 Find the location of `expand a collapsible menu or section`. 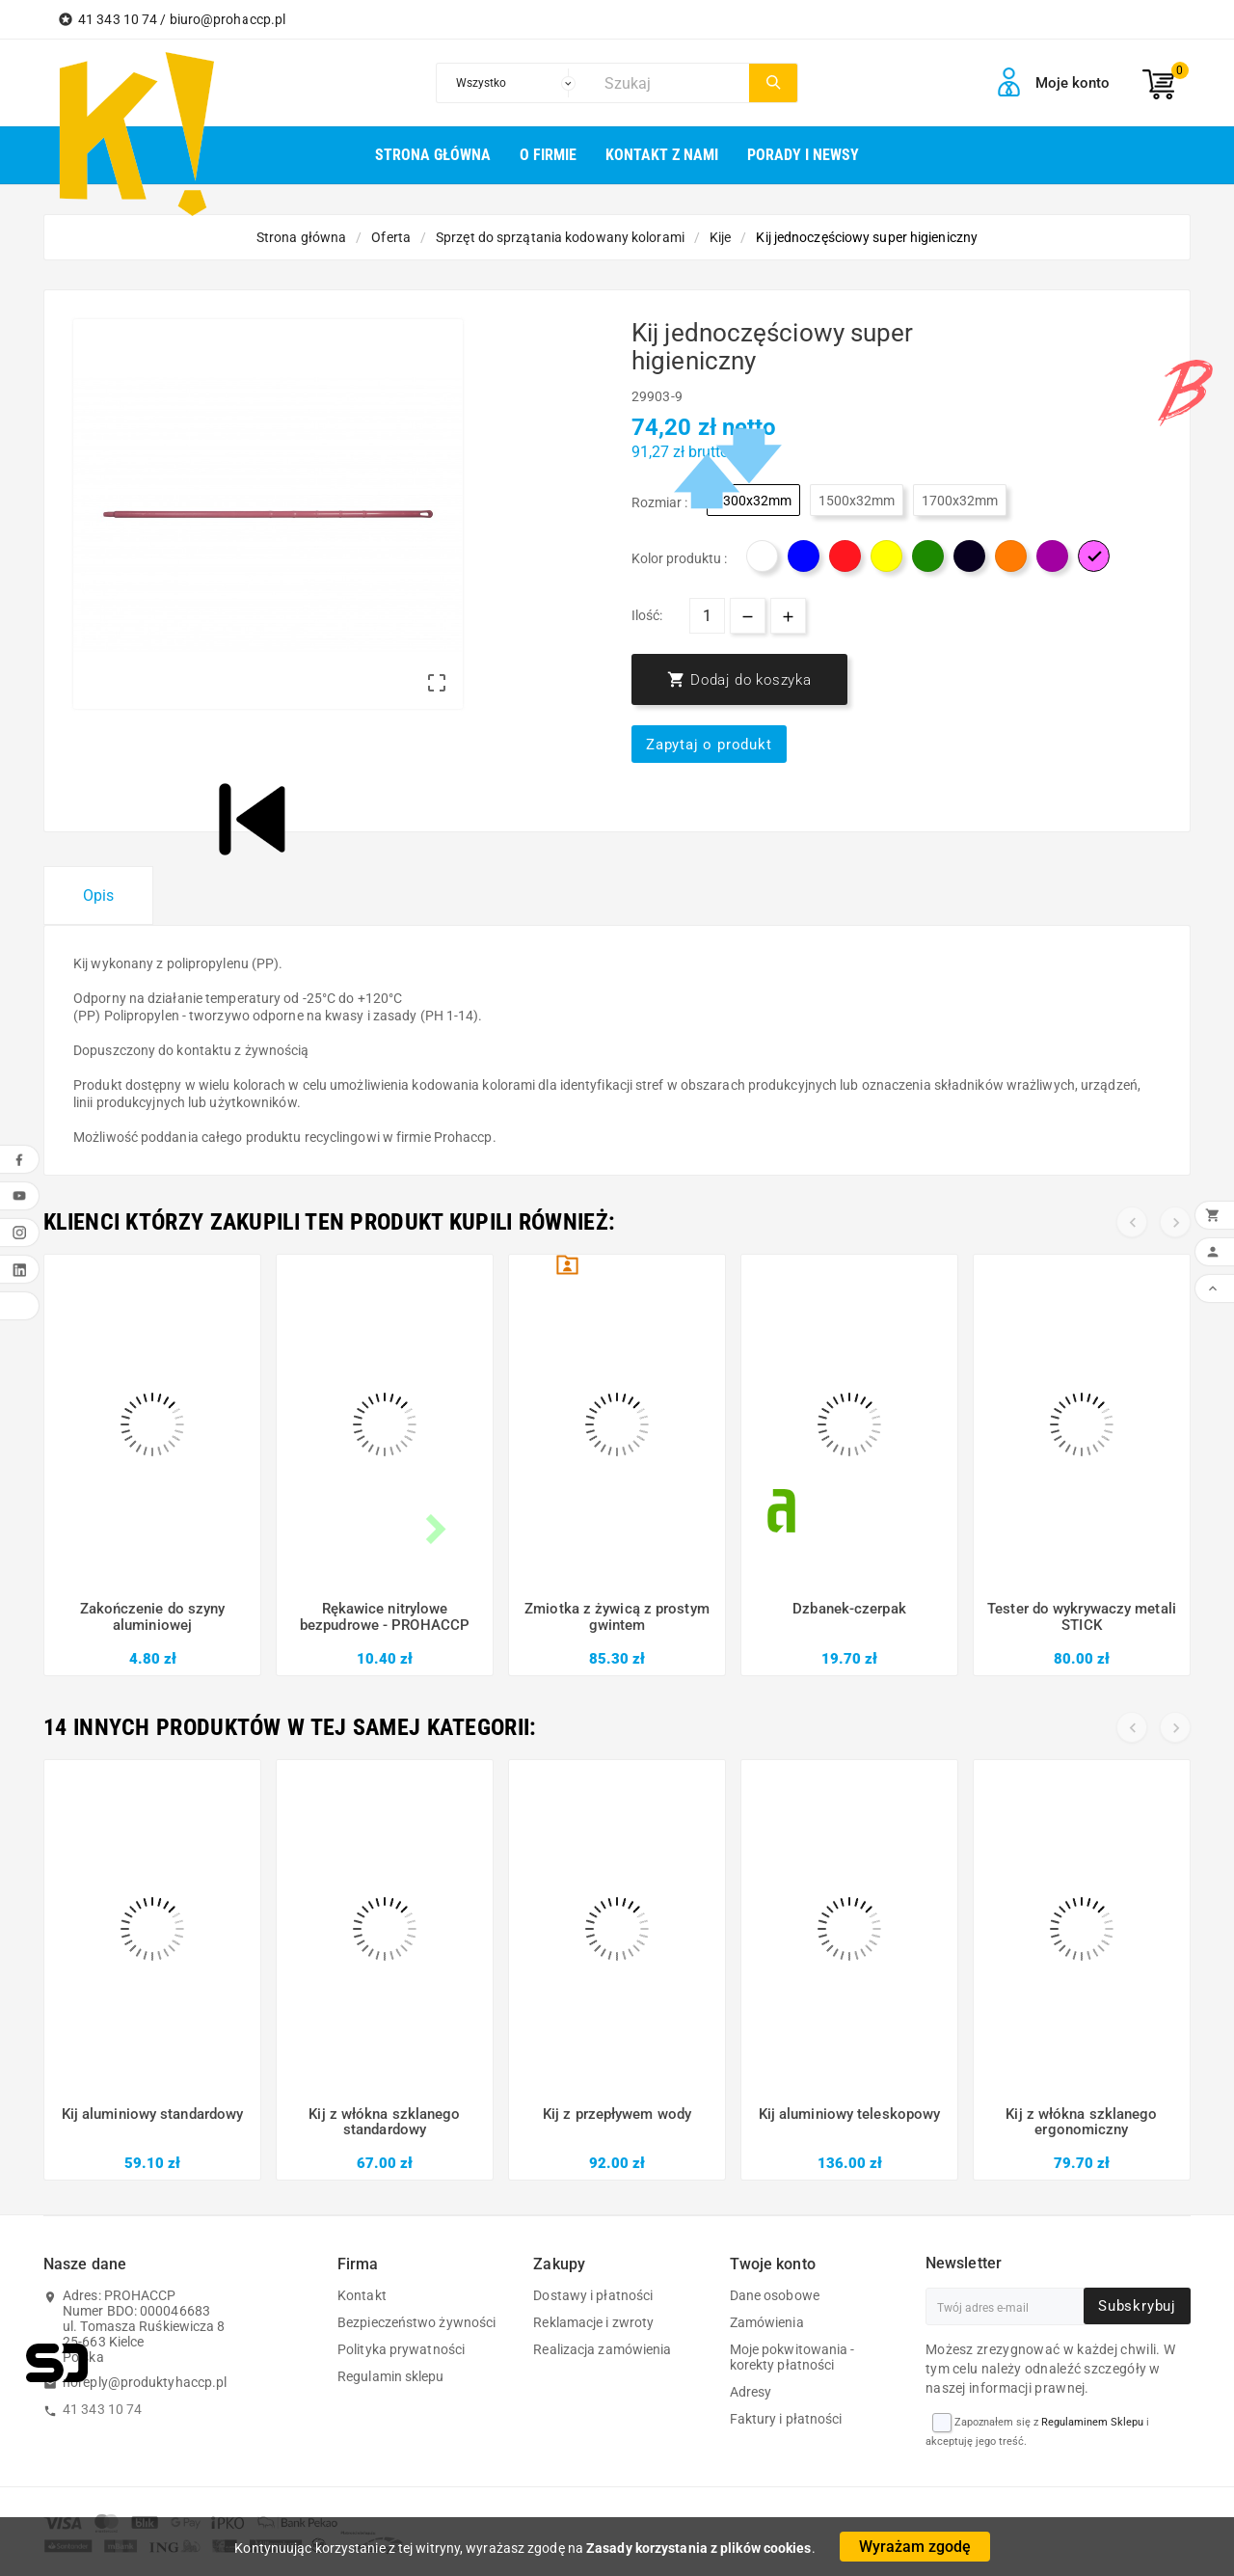

expand a collapsible menu or section is located at coordinates (435, 1529).